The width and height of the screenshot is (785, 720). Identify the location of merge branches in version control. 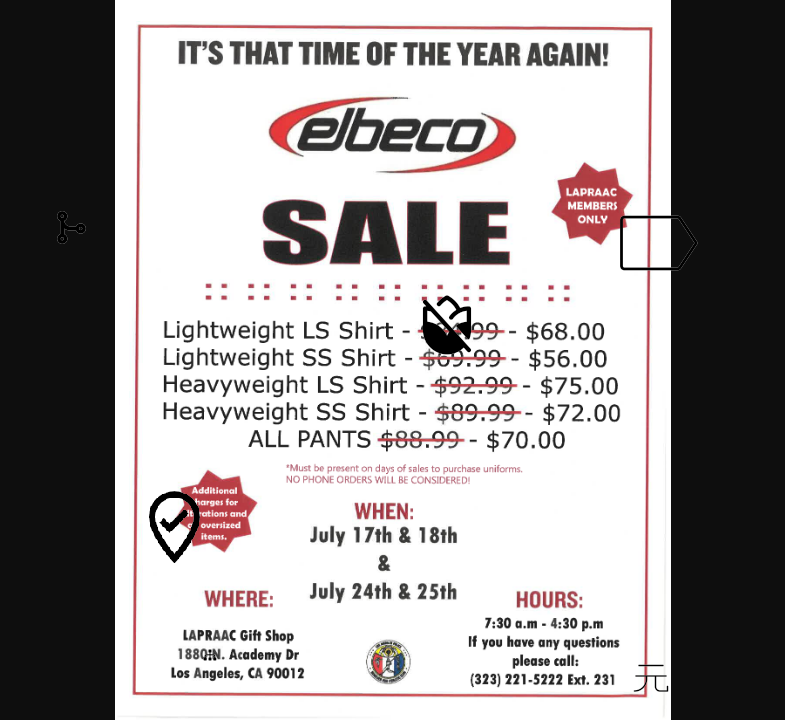
(71, 227).